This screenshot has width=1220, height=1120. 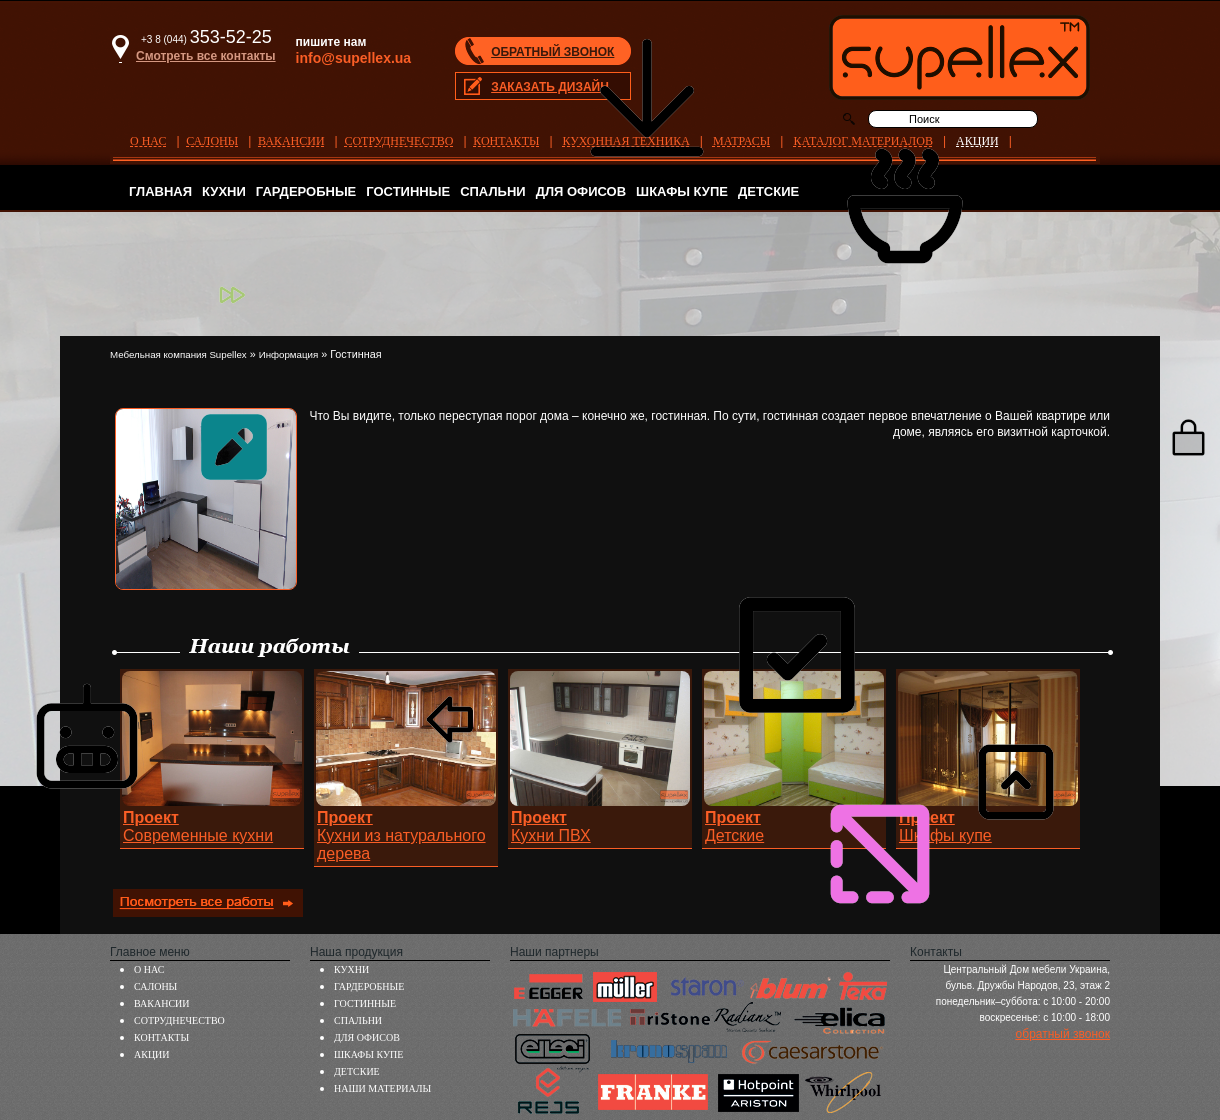 I want to click on go back to the previous screen, so click(x=451, y=719).